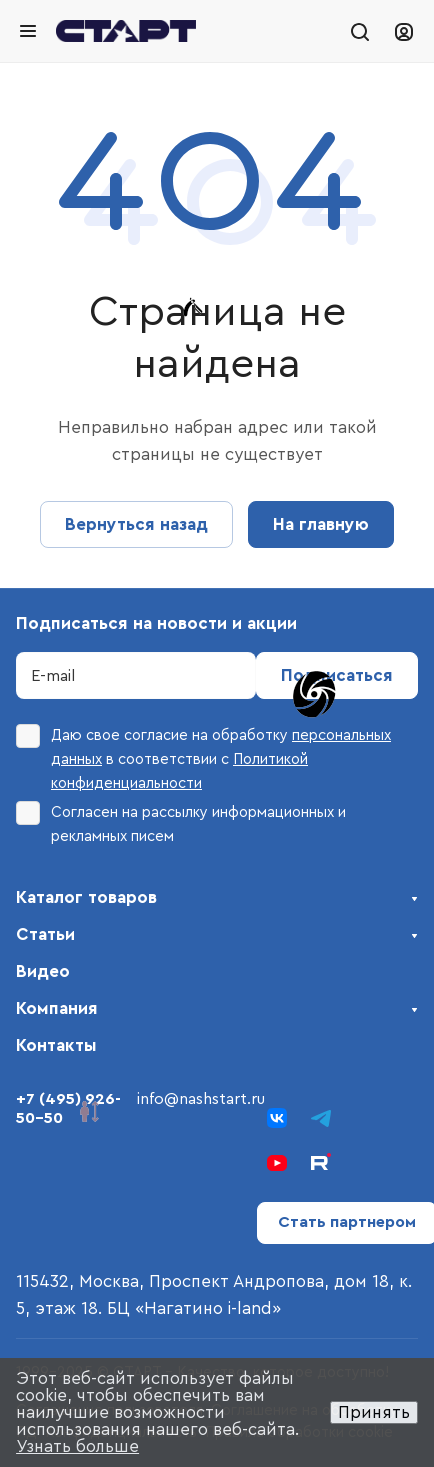  What do you see at coordinates (89, 1111) in the screenshot?
I see `set or adjust character height` at bounding box center [89, 1111].